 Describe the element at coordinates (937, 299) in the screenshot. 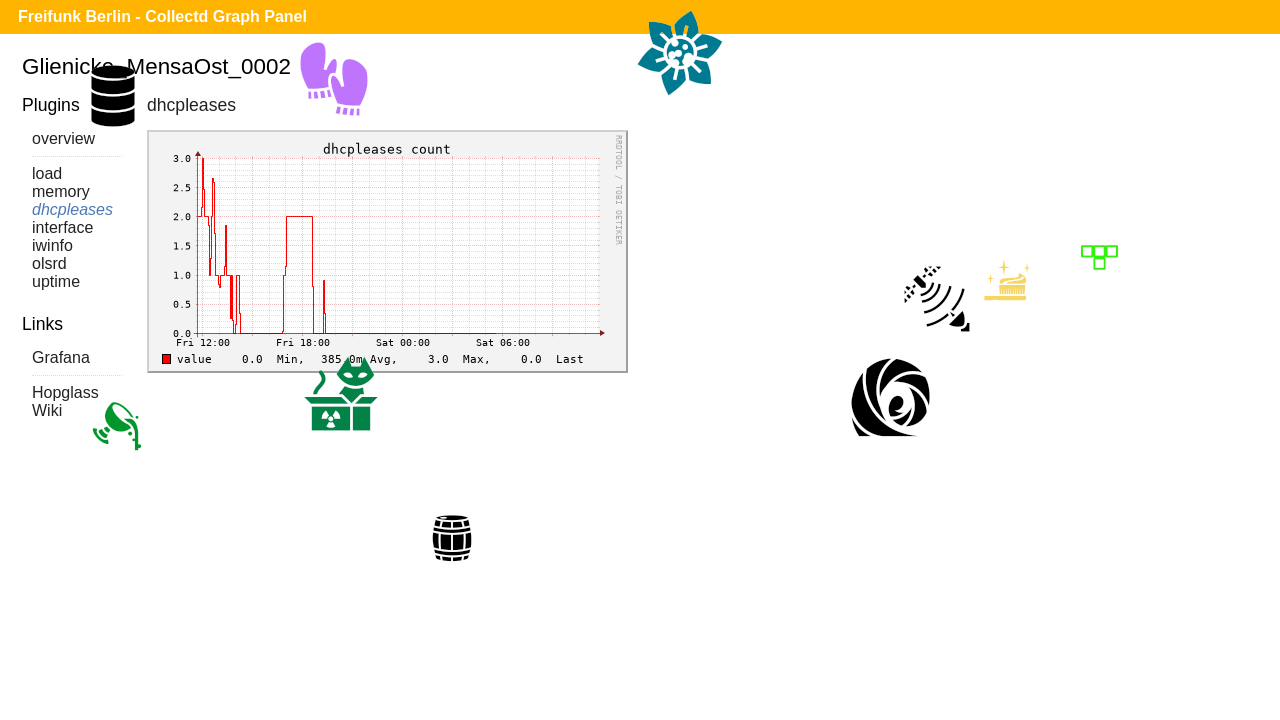

I see `access satellite communication settings` at that location.